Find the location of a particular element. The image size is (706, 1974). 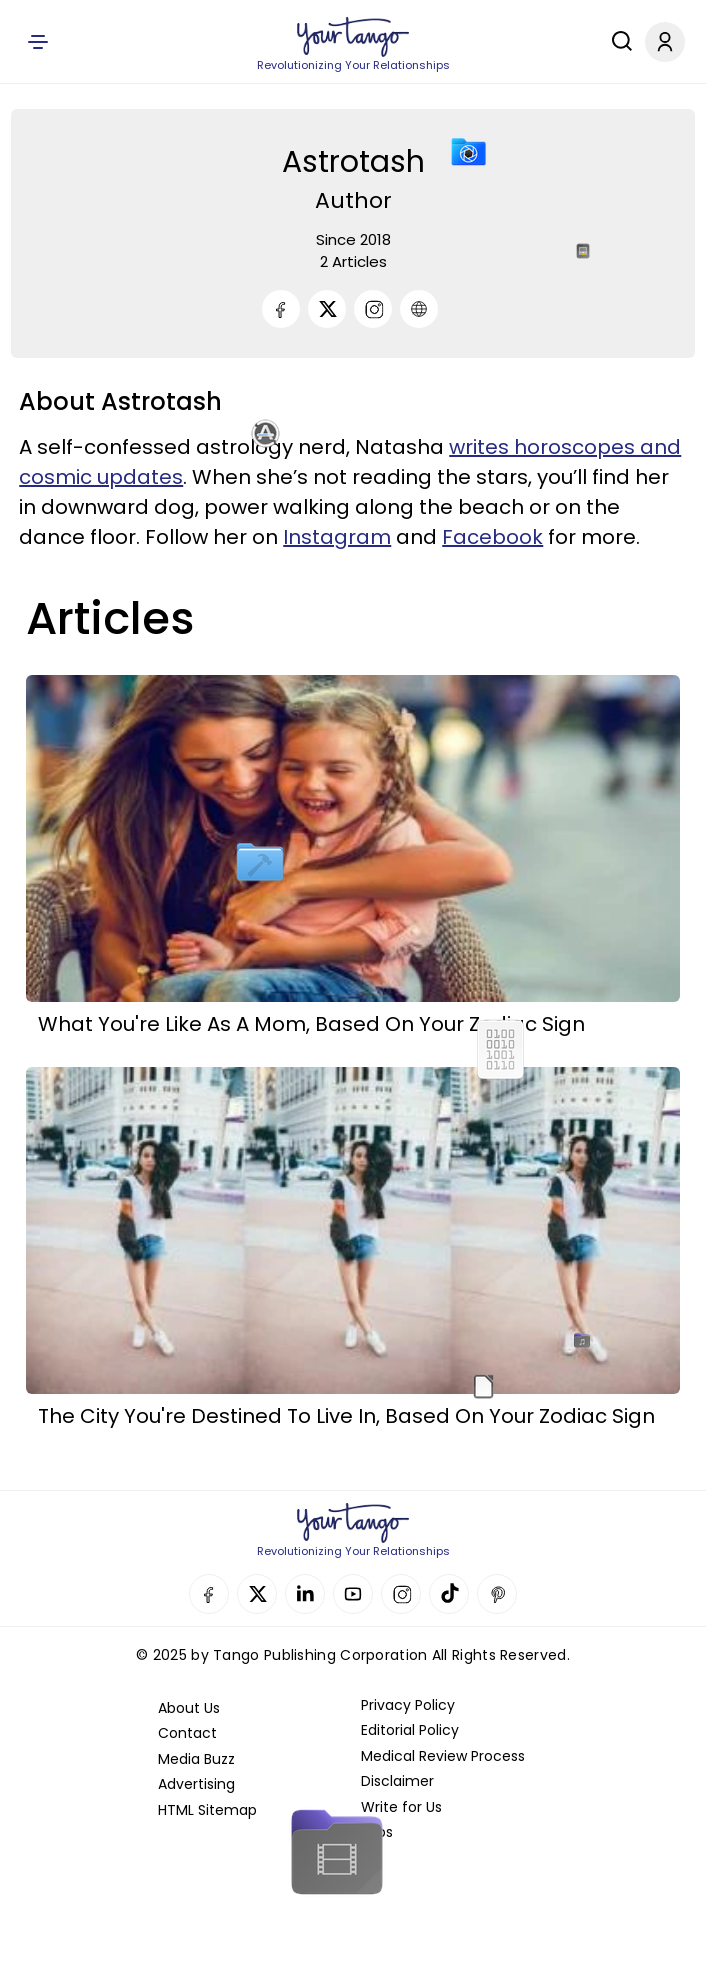

open the software updater application is located at coordinates (265, 433).